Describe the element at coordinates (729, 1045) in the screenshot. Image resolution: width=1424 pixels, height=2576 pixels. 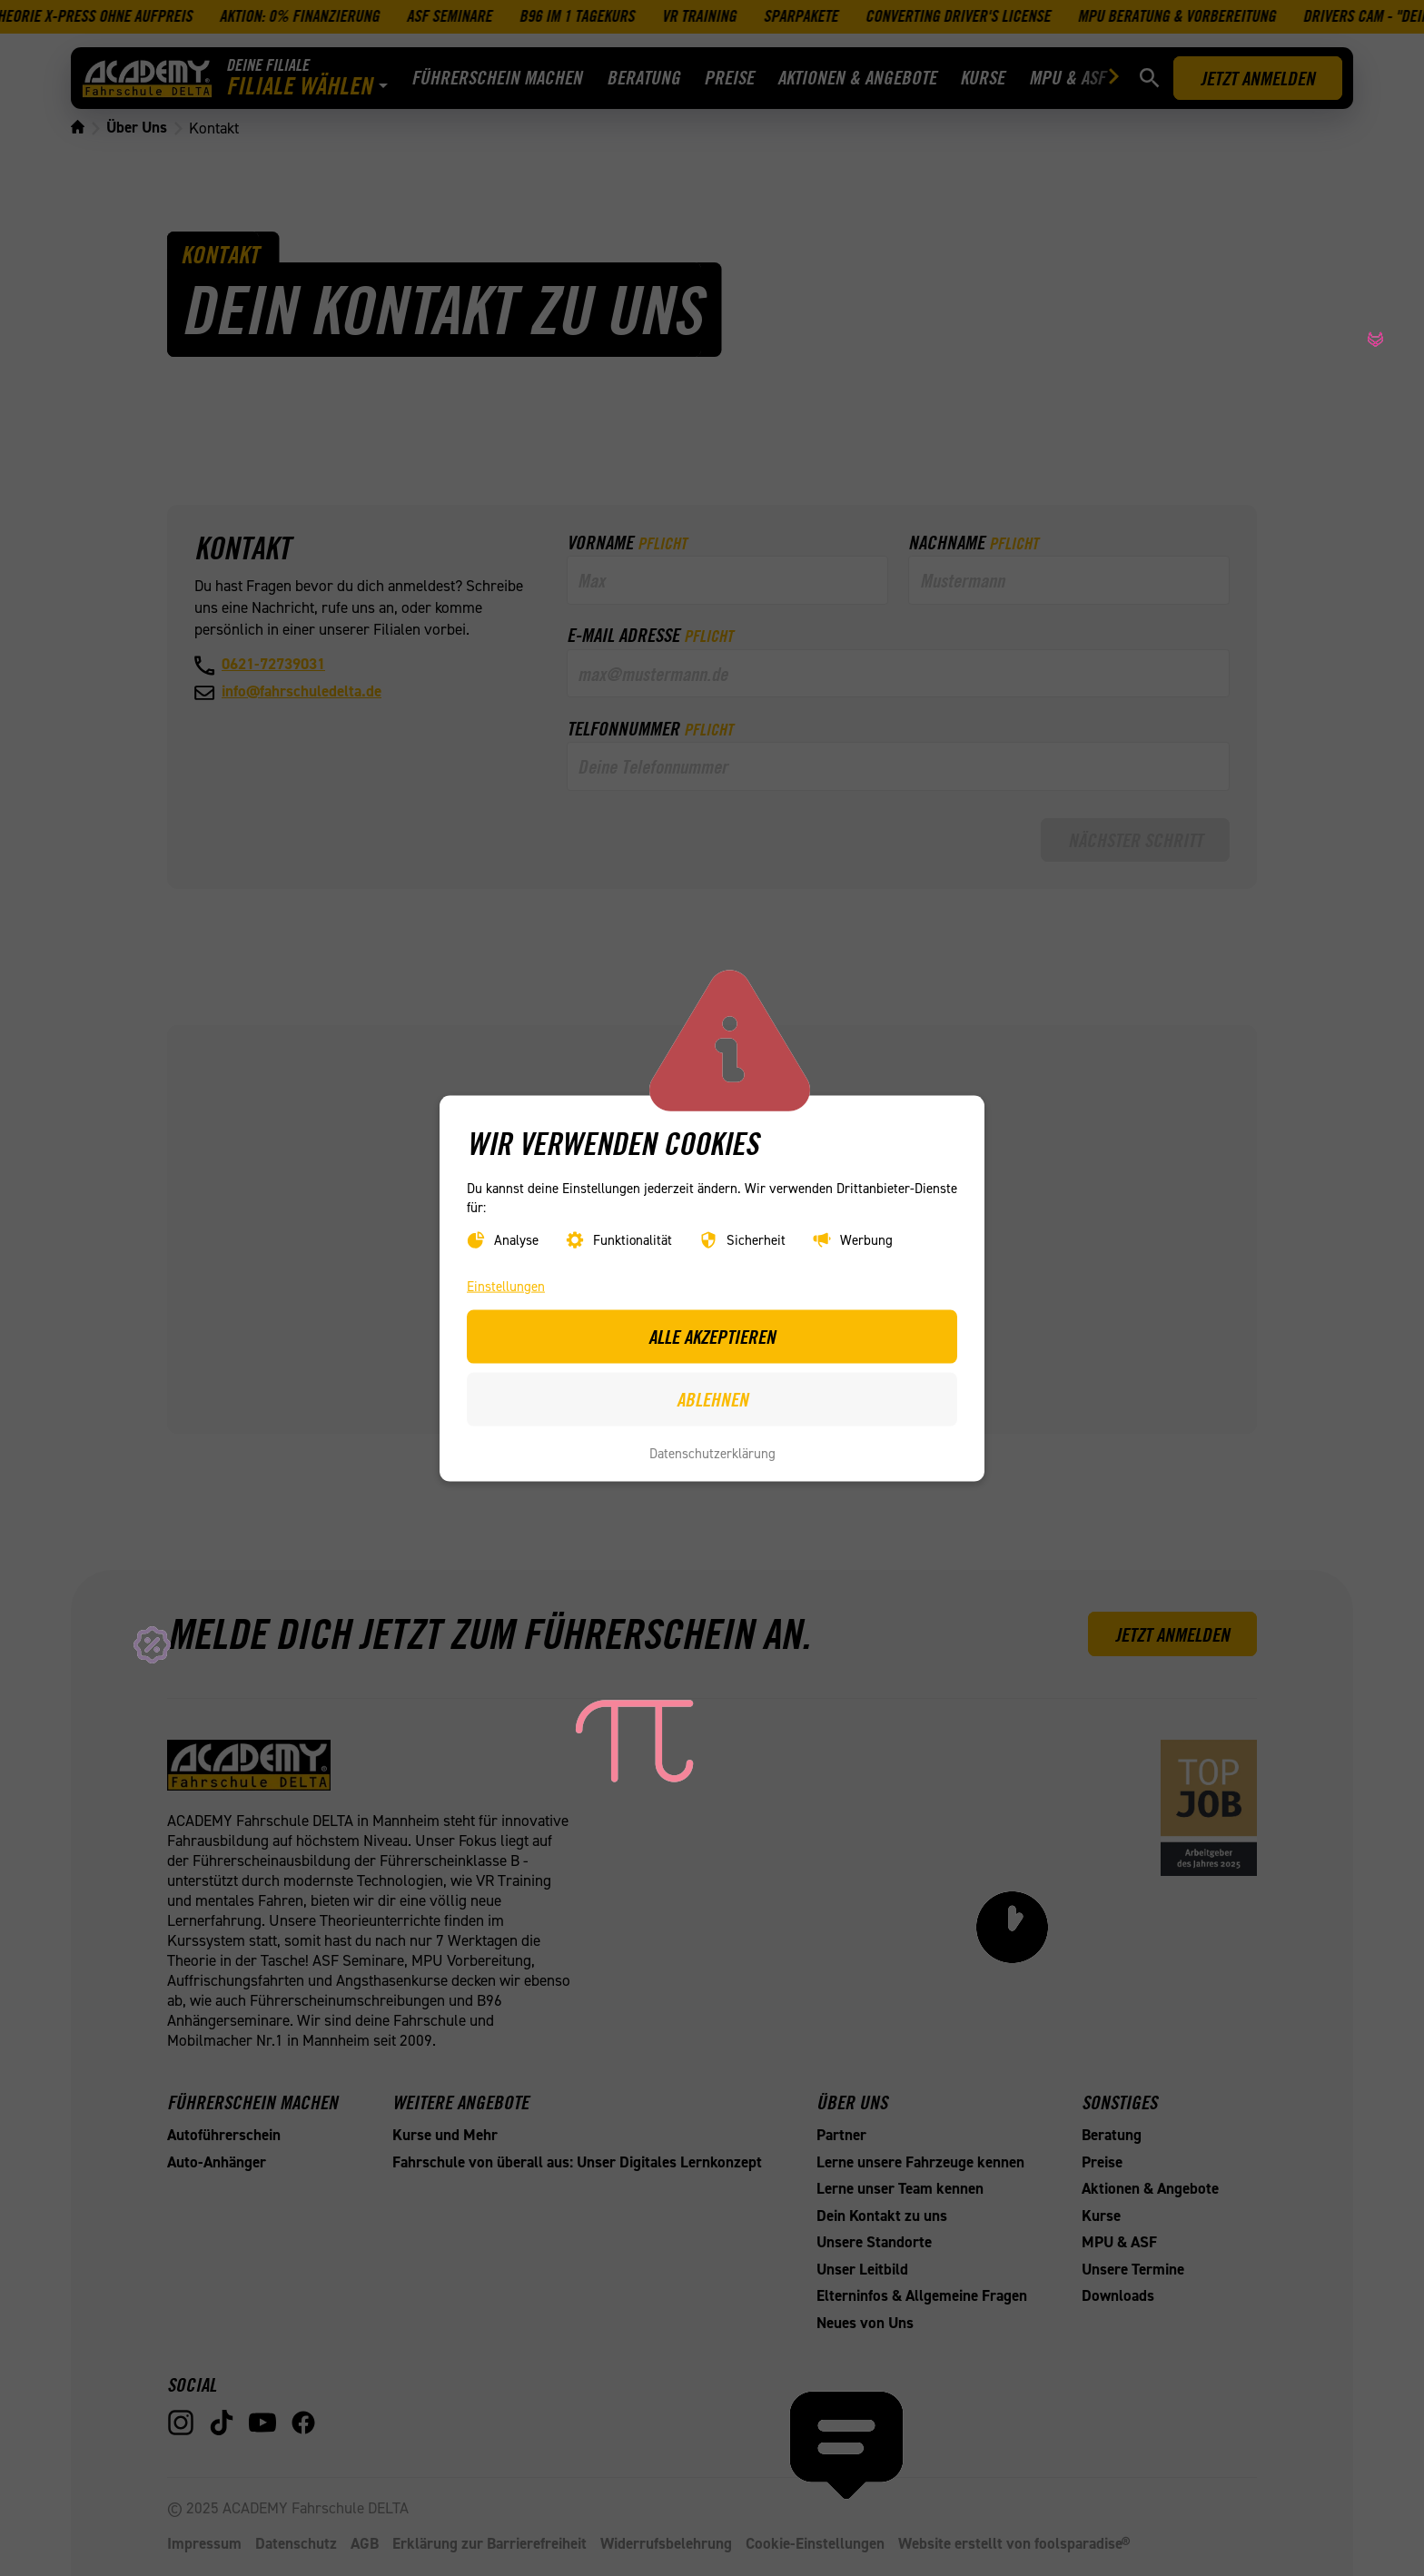
I see `view important information or notice` at that location.